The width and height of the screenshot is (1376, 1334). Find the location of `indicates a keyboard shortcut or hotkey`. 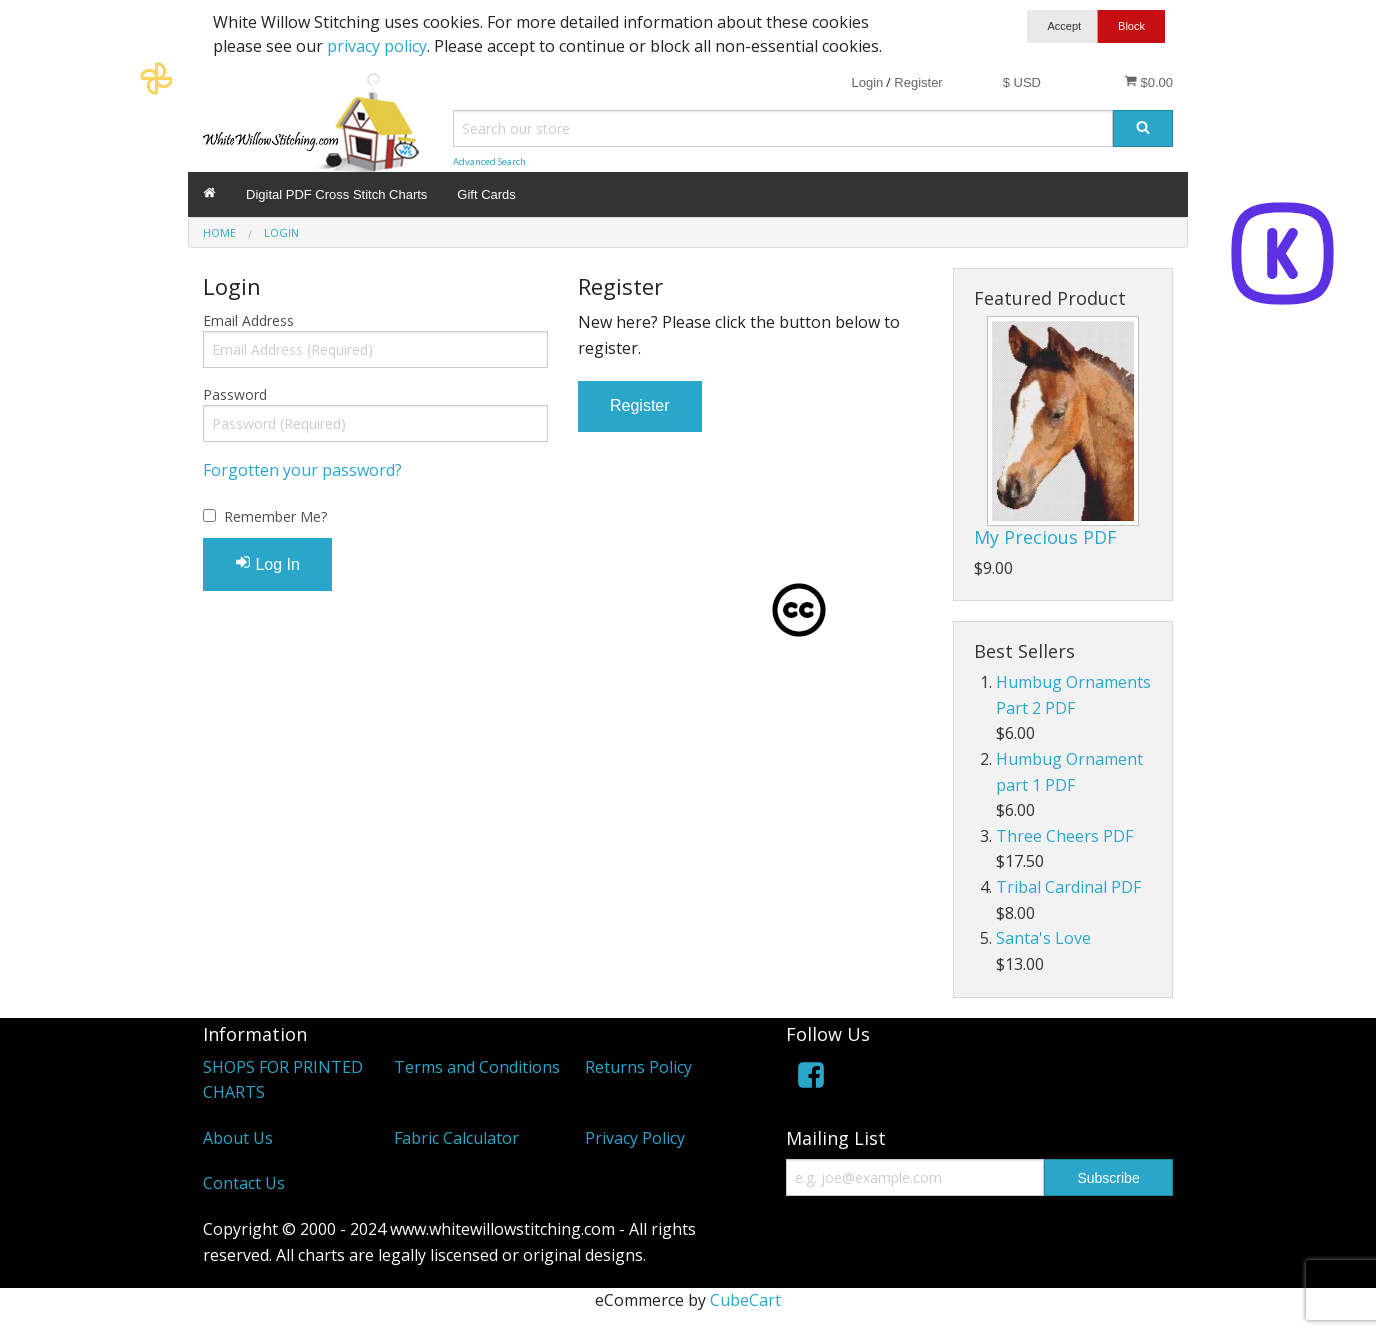

indicates a keyboard shortcut or hotkey is located at coordinates (1282, 253).